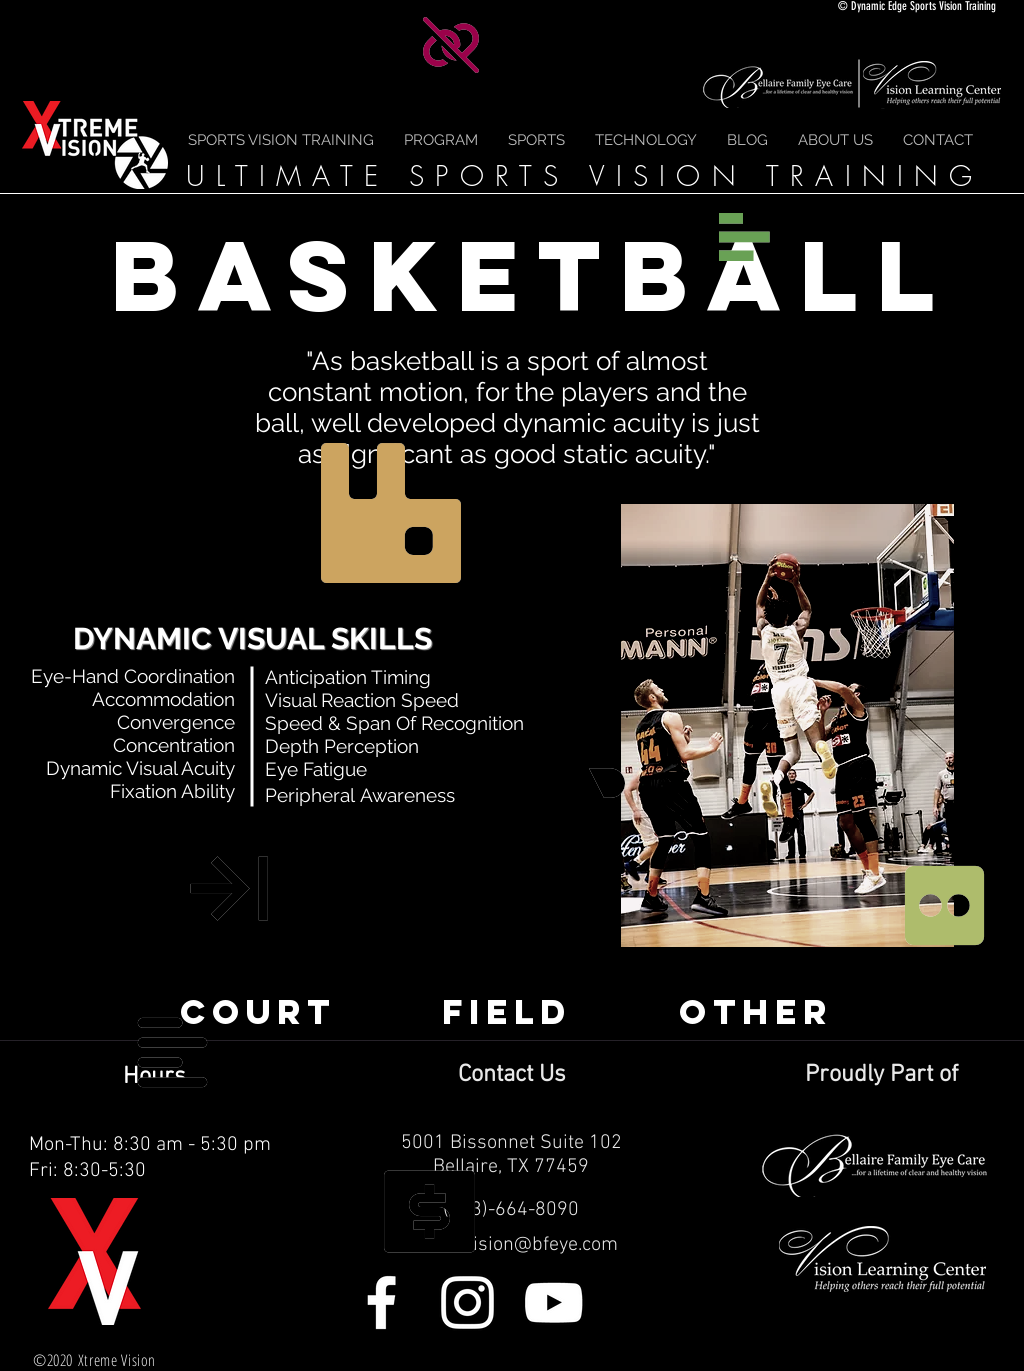  I want to click on access financial or payment settings, so click(429, 1211).